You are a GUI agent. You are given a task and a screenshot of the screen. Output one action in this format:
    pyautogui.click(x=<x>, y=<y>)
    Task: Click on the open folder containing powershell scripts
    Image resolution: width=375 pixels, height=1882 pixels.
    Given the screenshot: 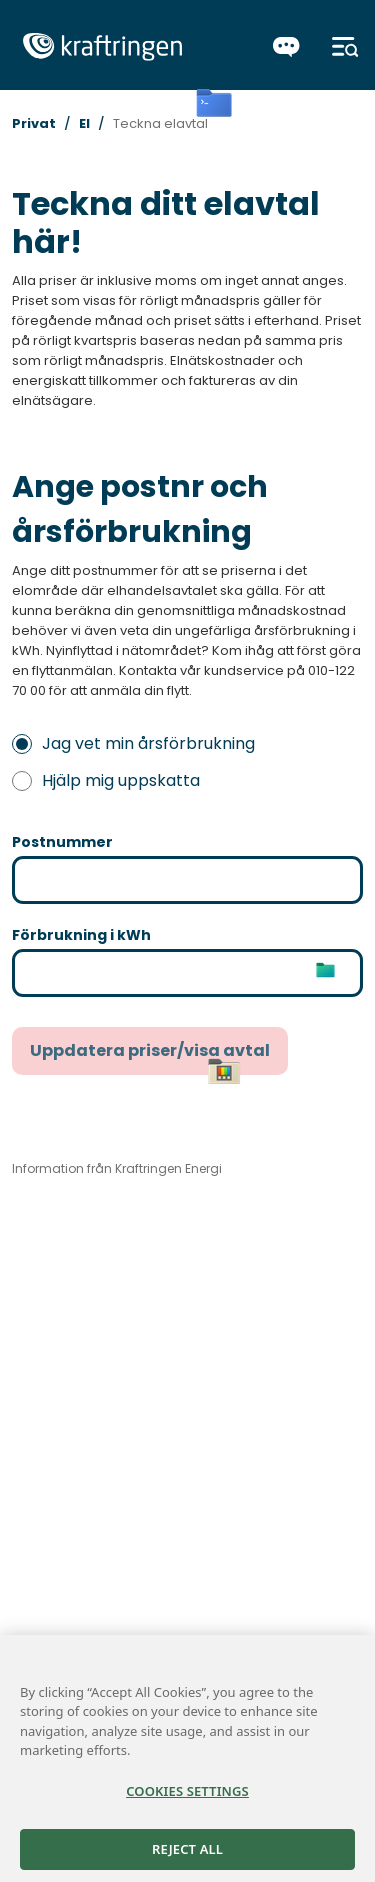 What is the action you would take?
    pyautogui.click(x=214, y=104)
    